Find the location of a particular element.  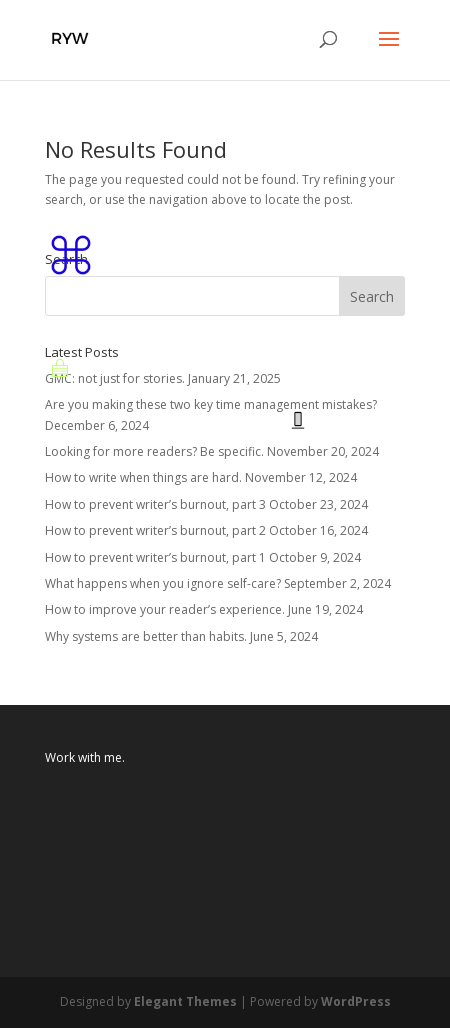

align object to bottom edge is located at coordinates (298, 420).